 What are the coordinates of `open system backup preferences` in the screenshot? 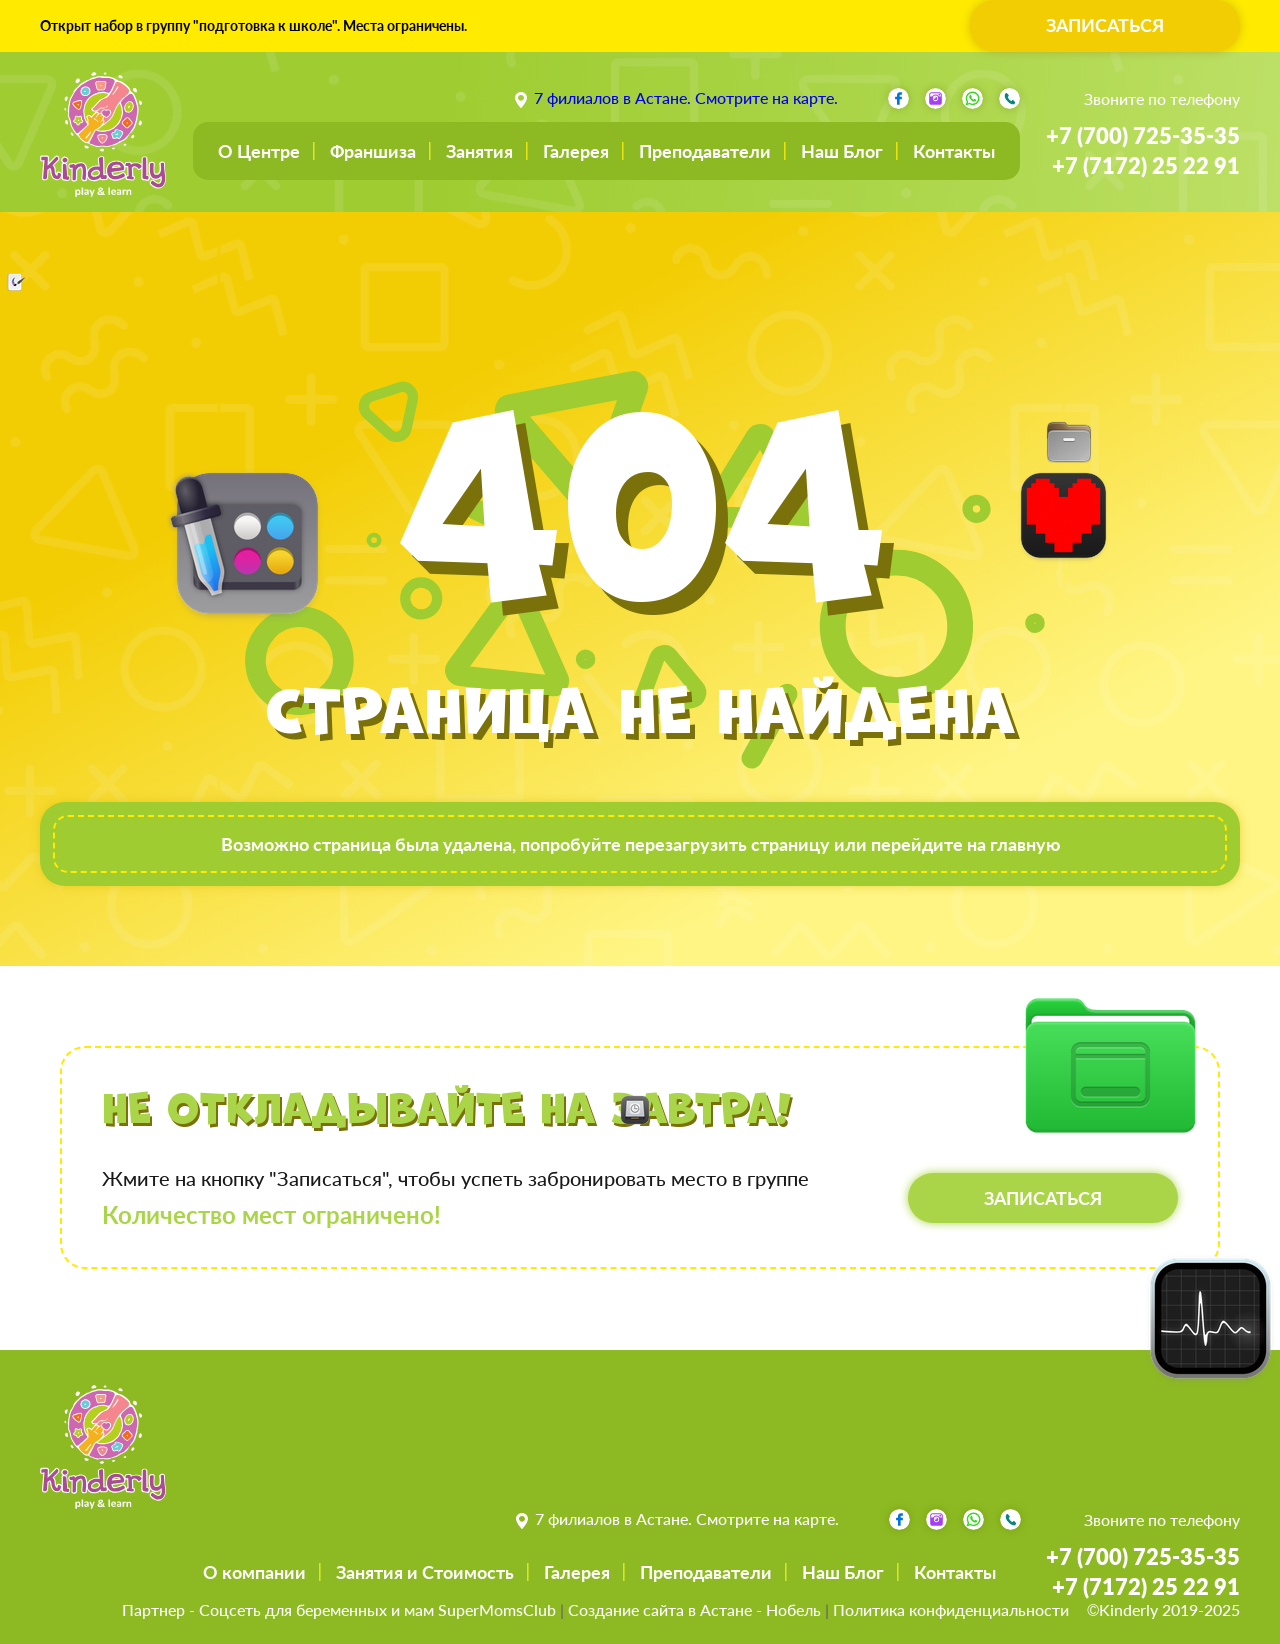 It's located at (635, 1110).